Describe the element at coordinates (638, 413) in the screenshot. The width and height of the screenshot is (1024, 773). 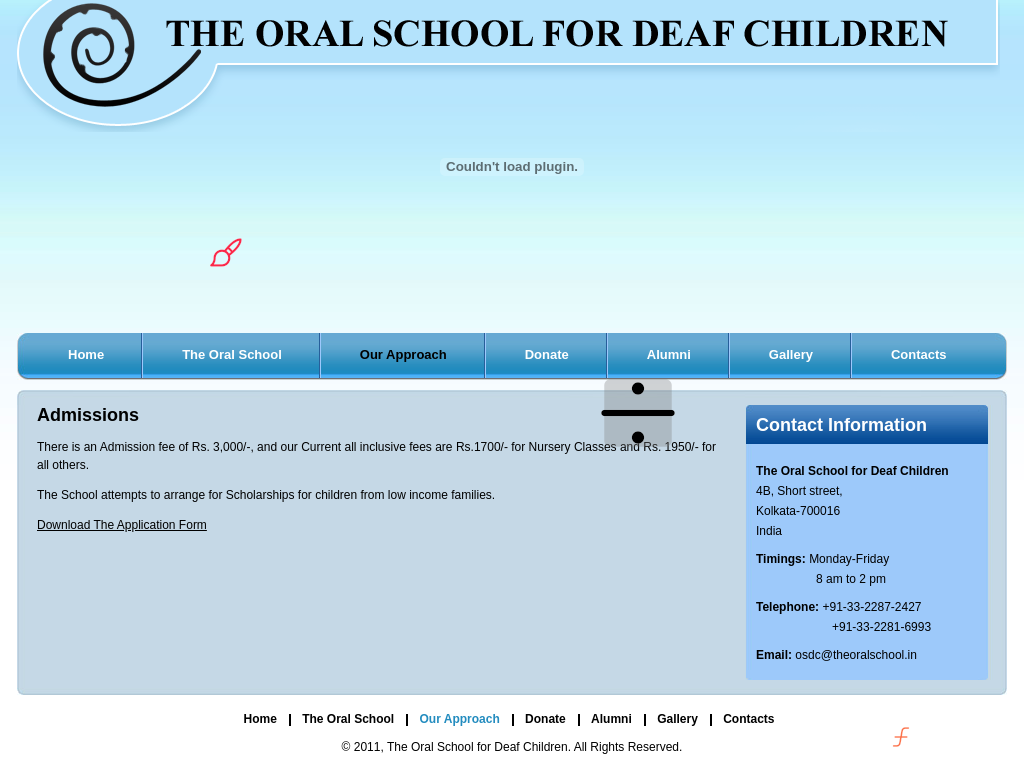
I see `perform division calculation` at that location.